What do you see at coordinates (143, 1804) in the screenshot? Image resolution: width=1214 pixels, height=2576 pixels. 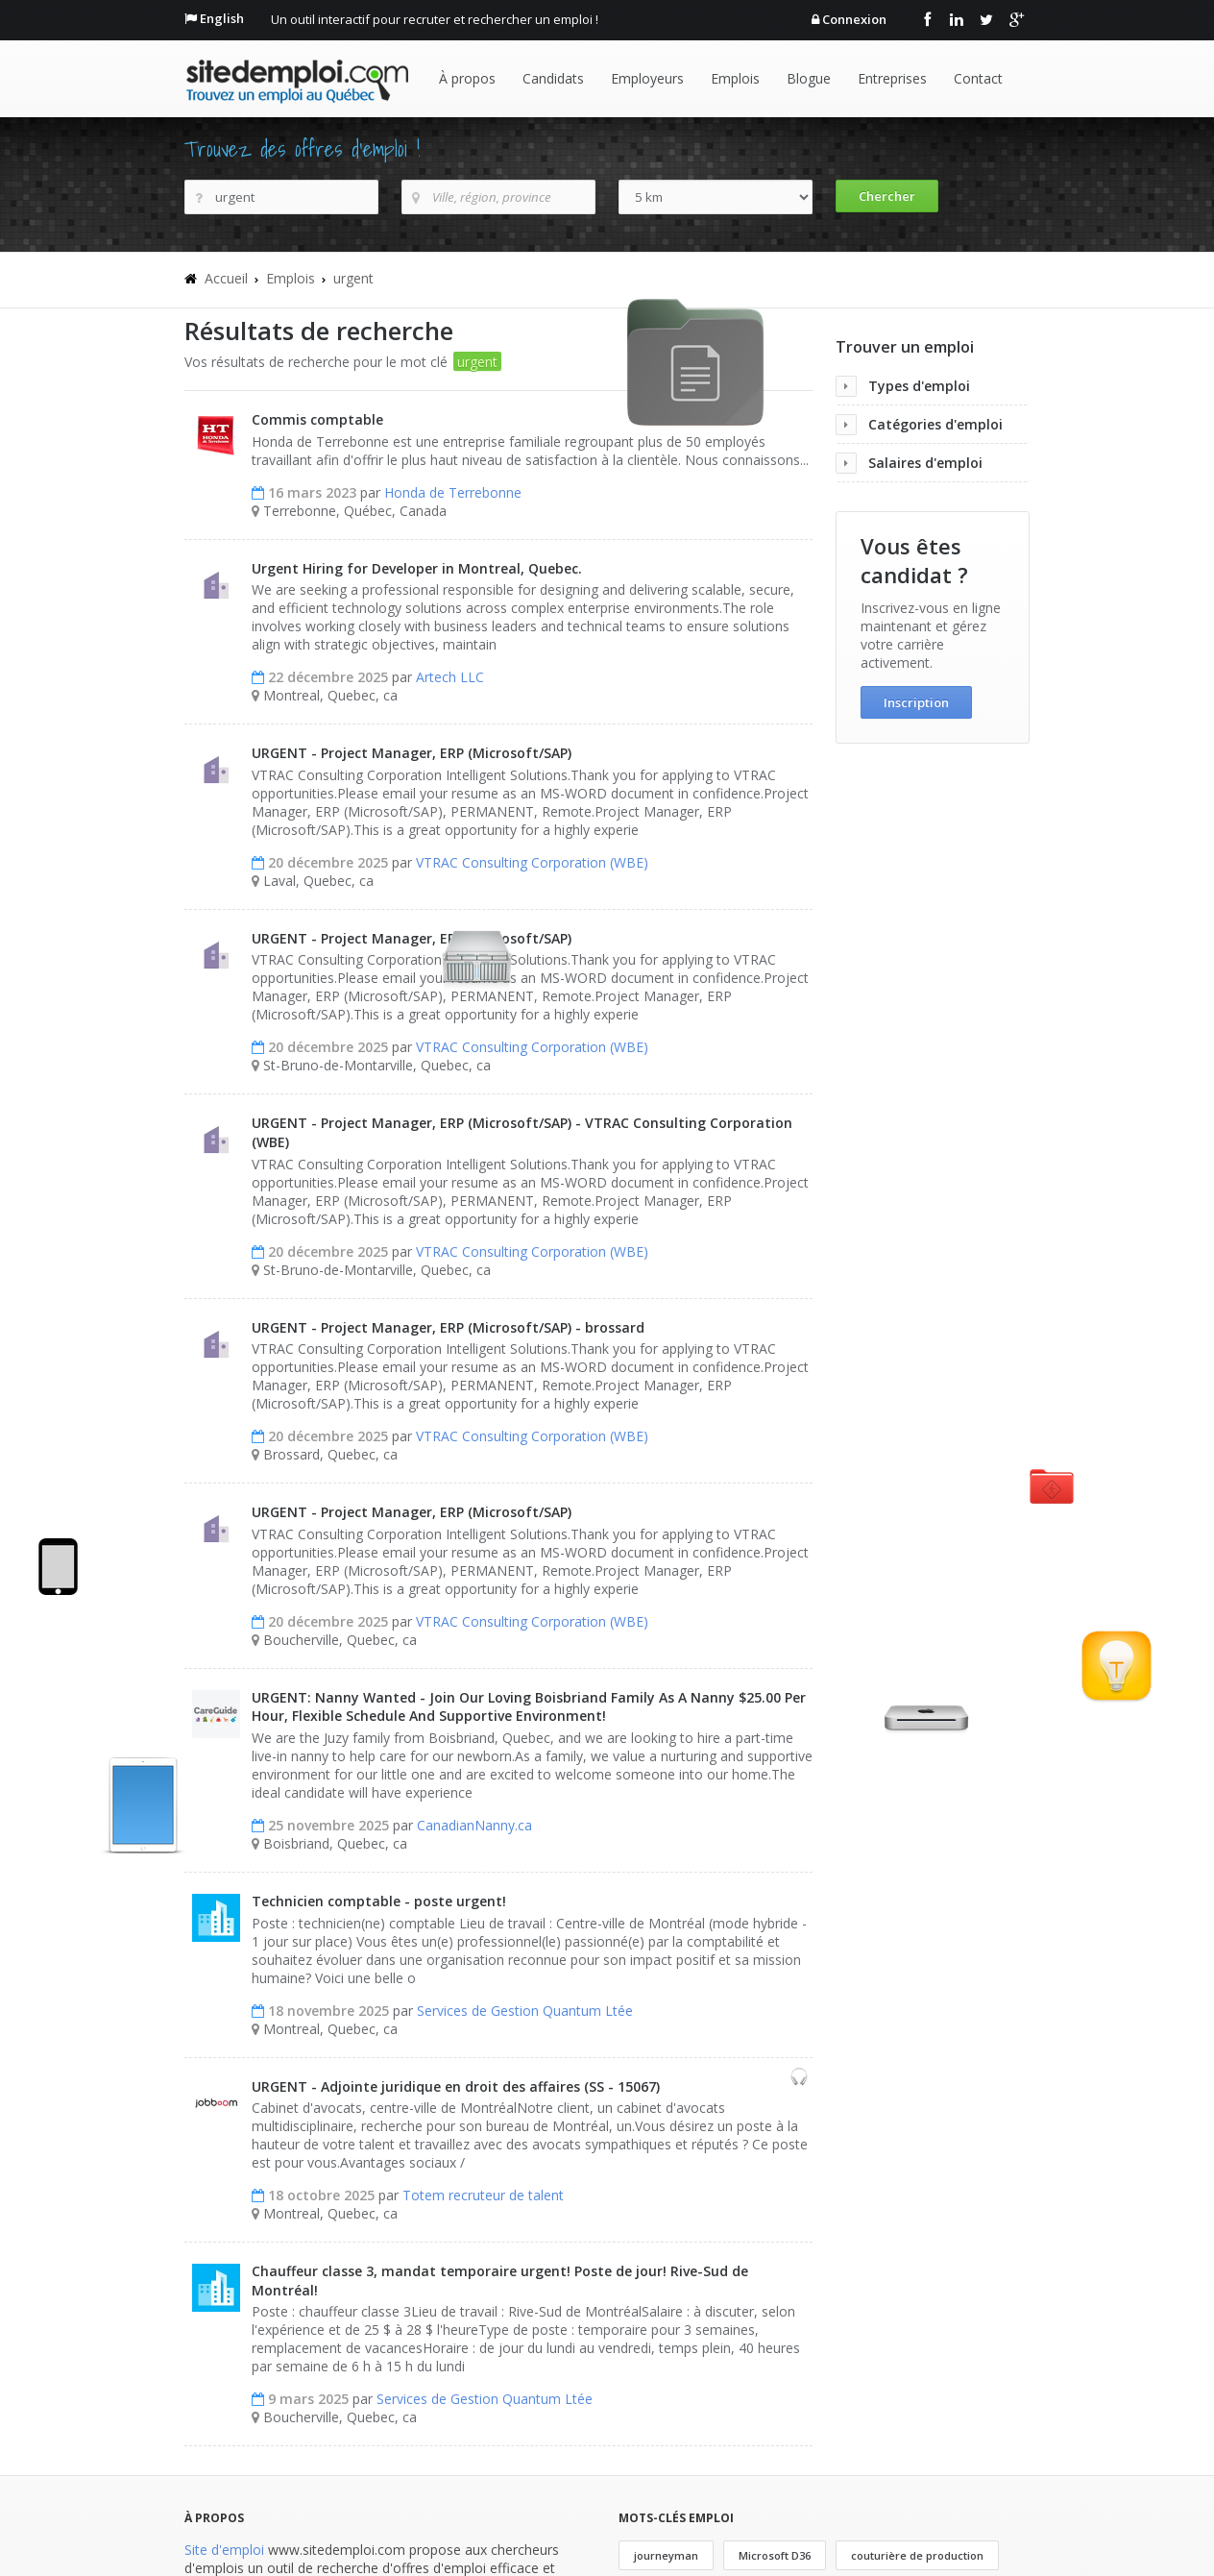 I see `manage connected iPad device` at bounding box center [143, 1804].